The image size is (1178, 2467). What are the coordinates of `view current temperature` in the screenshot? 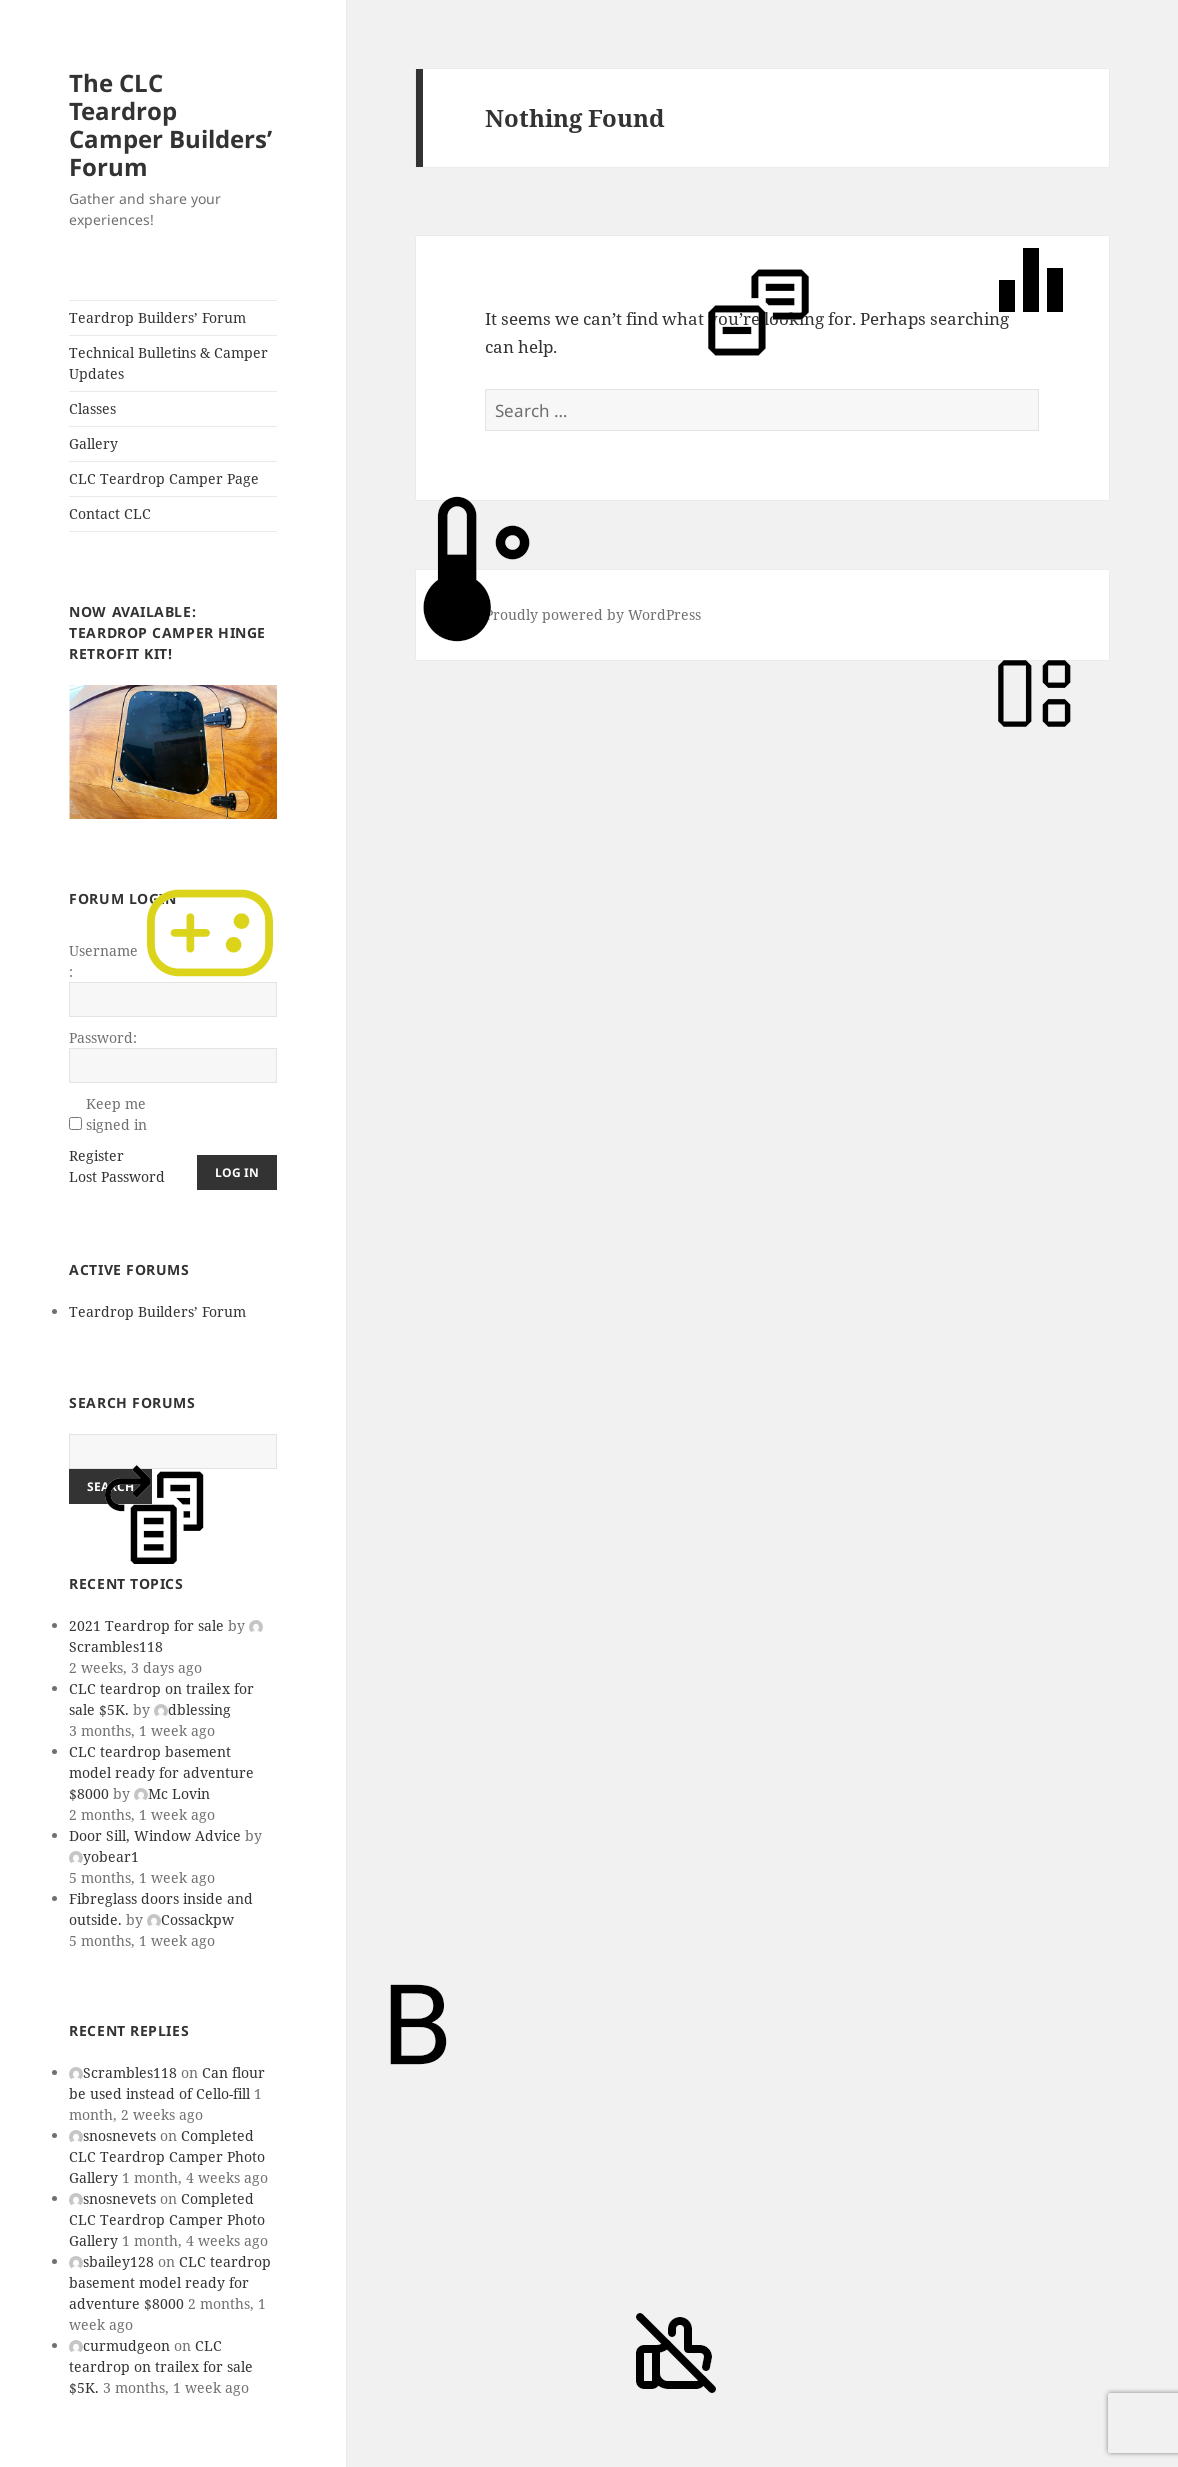 It's located at (462, 569).